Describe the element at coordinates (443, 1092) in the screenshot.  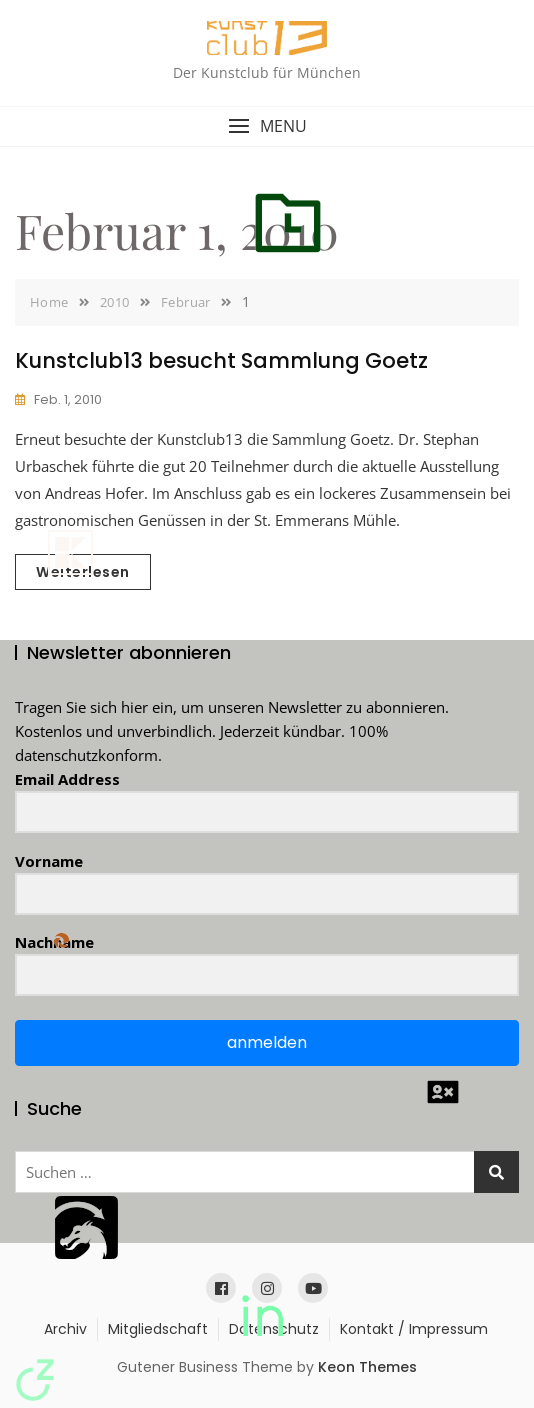
I see `indicates an expired pass or credential` at that location.